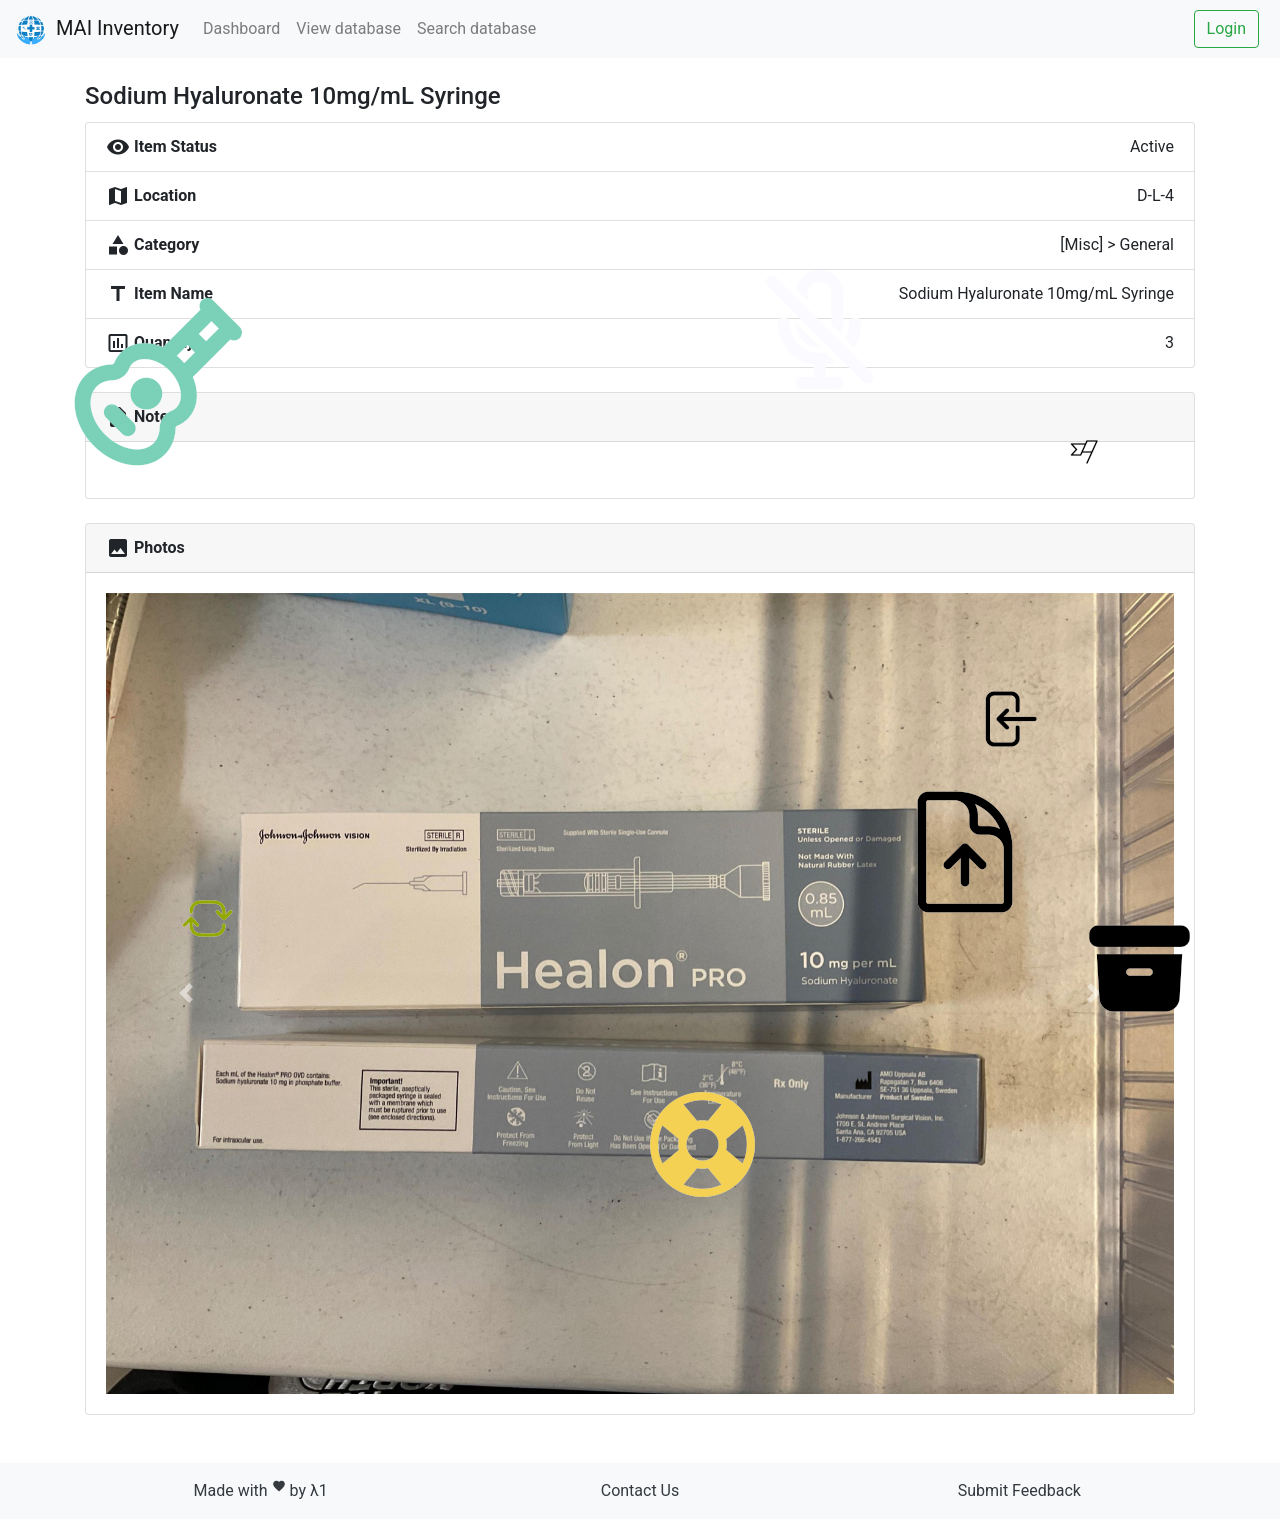 The width and height of the screenshot is (1280, 1519). What do you see at coordinates (702, 1144) in the screenshot?
I see `access help or support center` at bounding box center [702, 1144].